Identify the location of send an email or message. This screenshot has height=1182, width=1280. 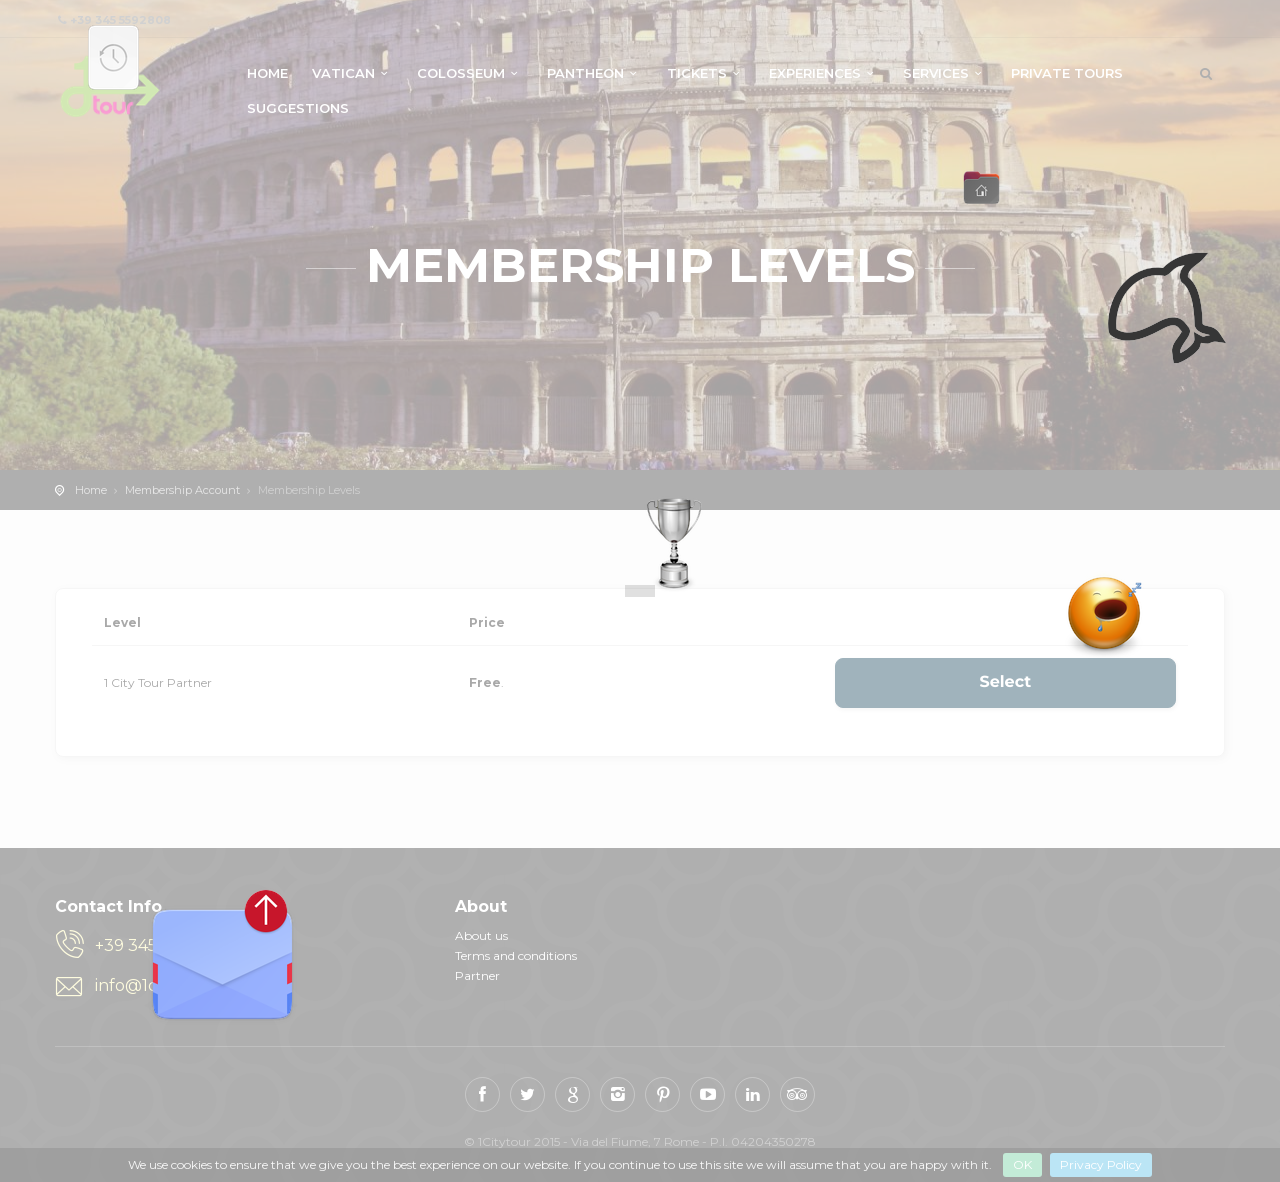
(222, 964).